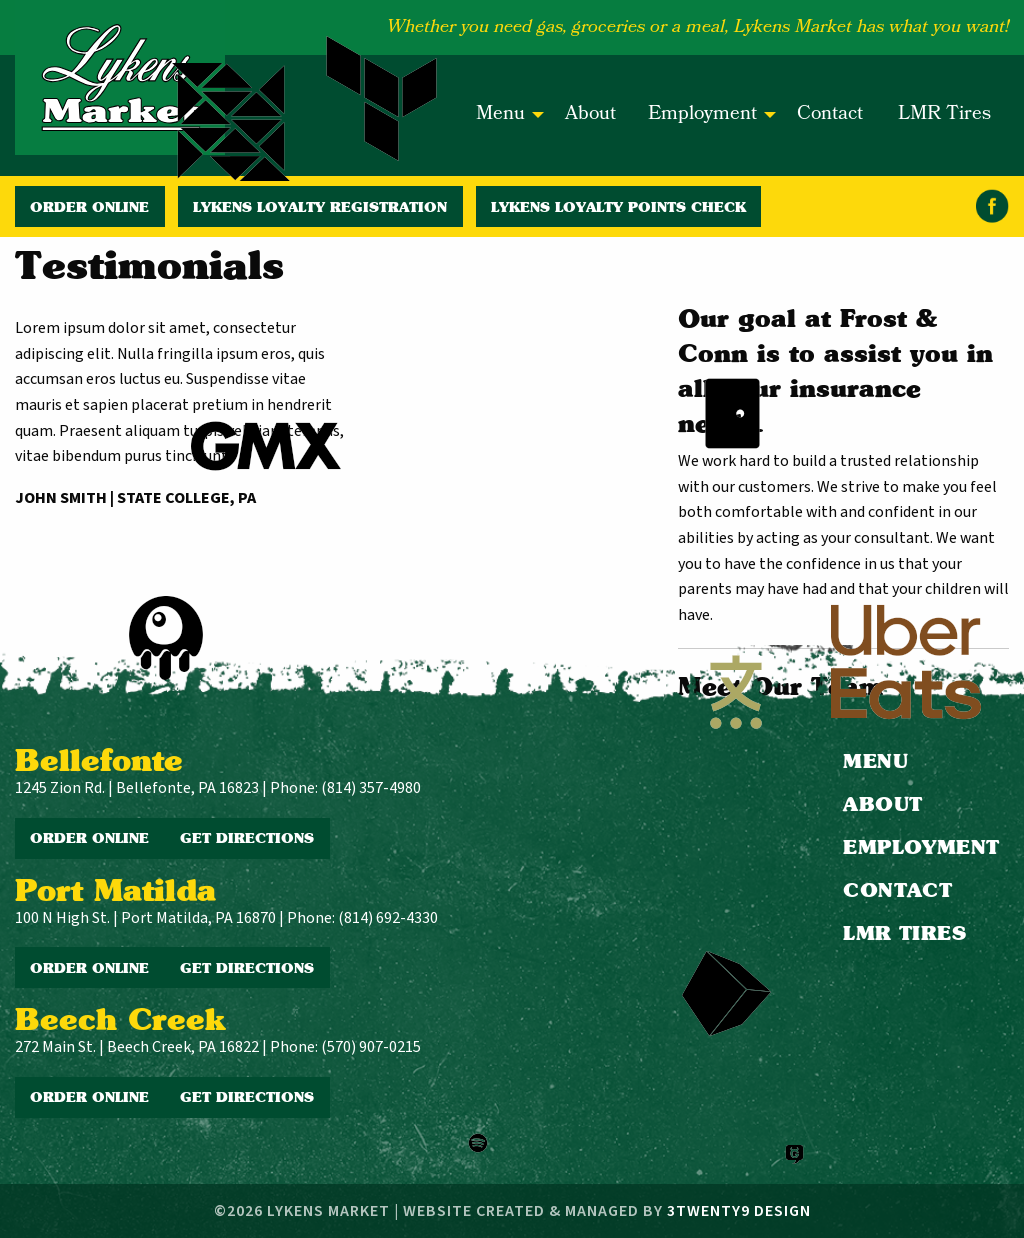 The width and height of the screenshot is (1024, 1238). Describe the element at coordinates (266, 446) in the screenshot. I see `open GMX email service` at that location.